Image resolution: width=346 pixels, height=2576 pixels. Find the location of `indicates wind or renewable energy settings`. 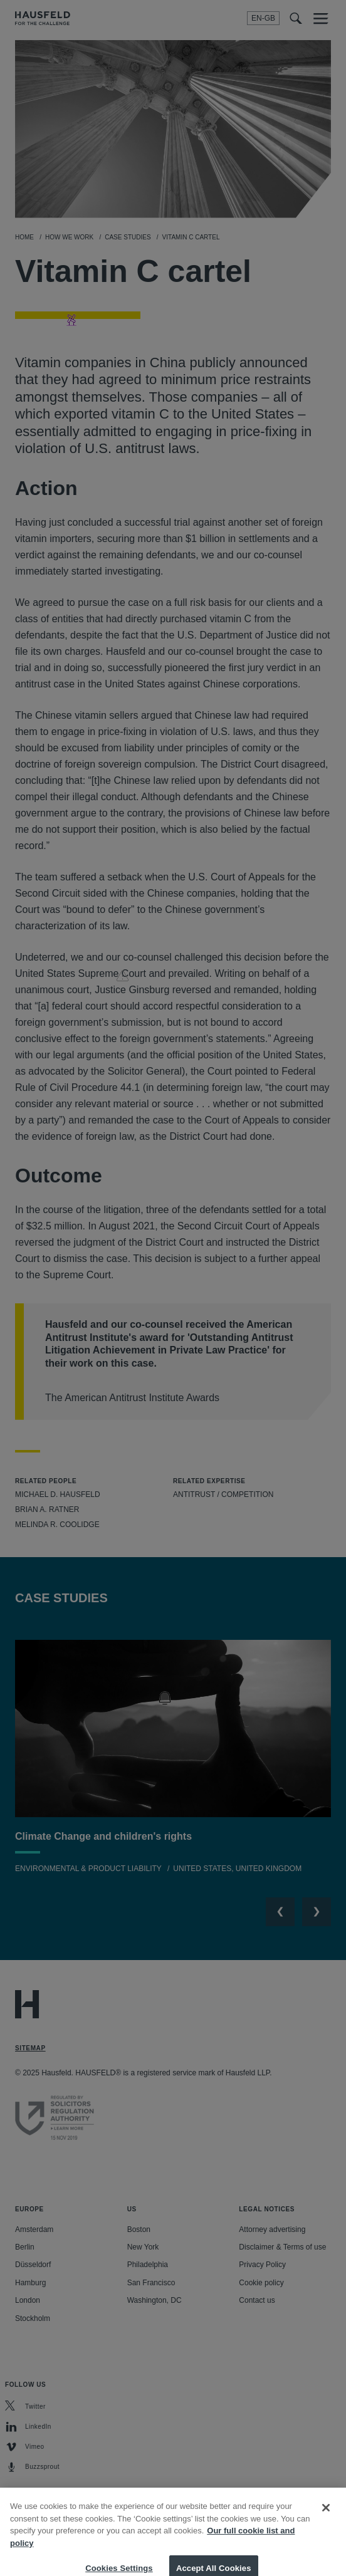

indicates wind or renewable energy settings is located at coordinates (71, 320).